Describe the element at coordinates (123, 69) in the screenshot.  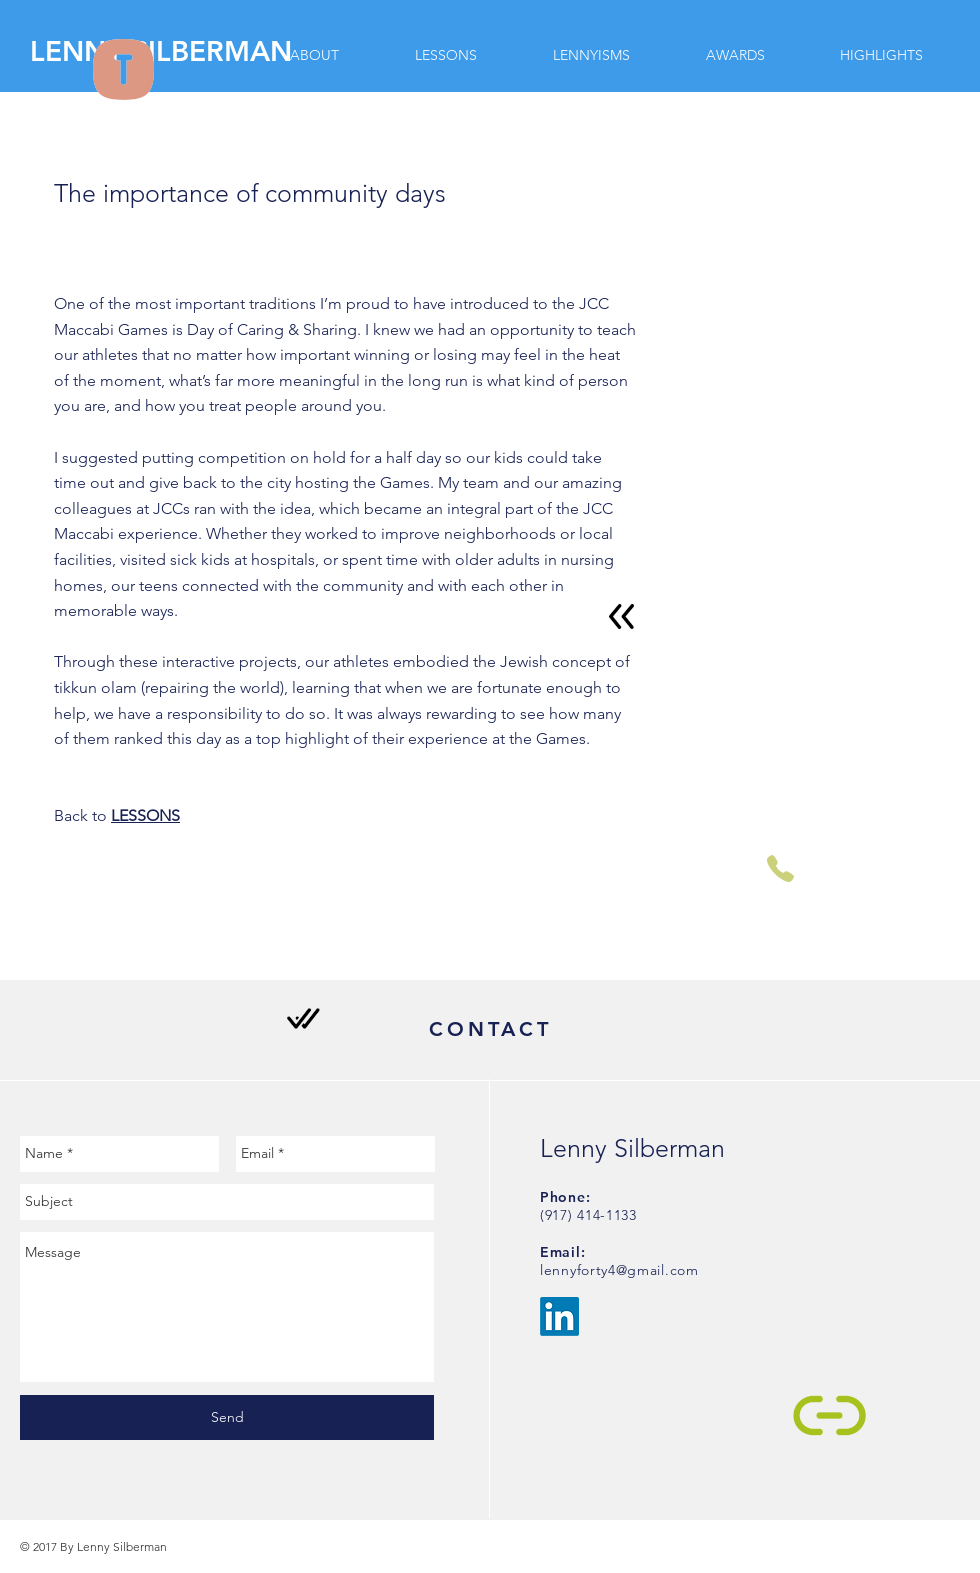
I see `text formatting or typography tool` at that location.